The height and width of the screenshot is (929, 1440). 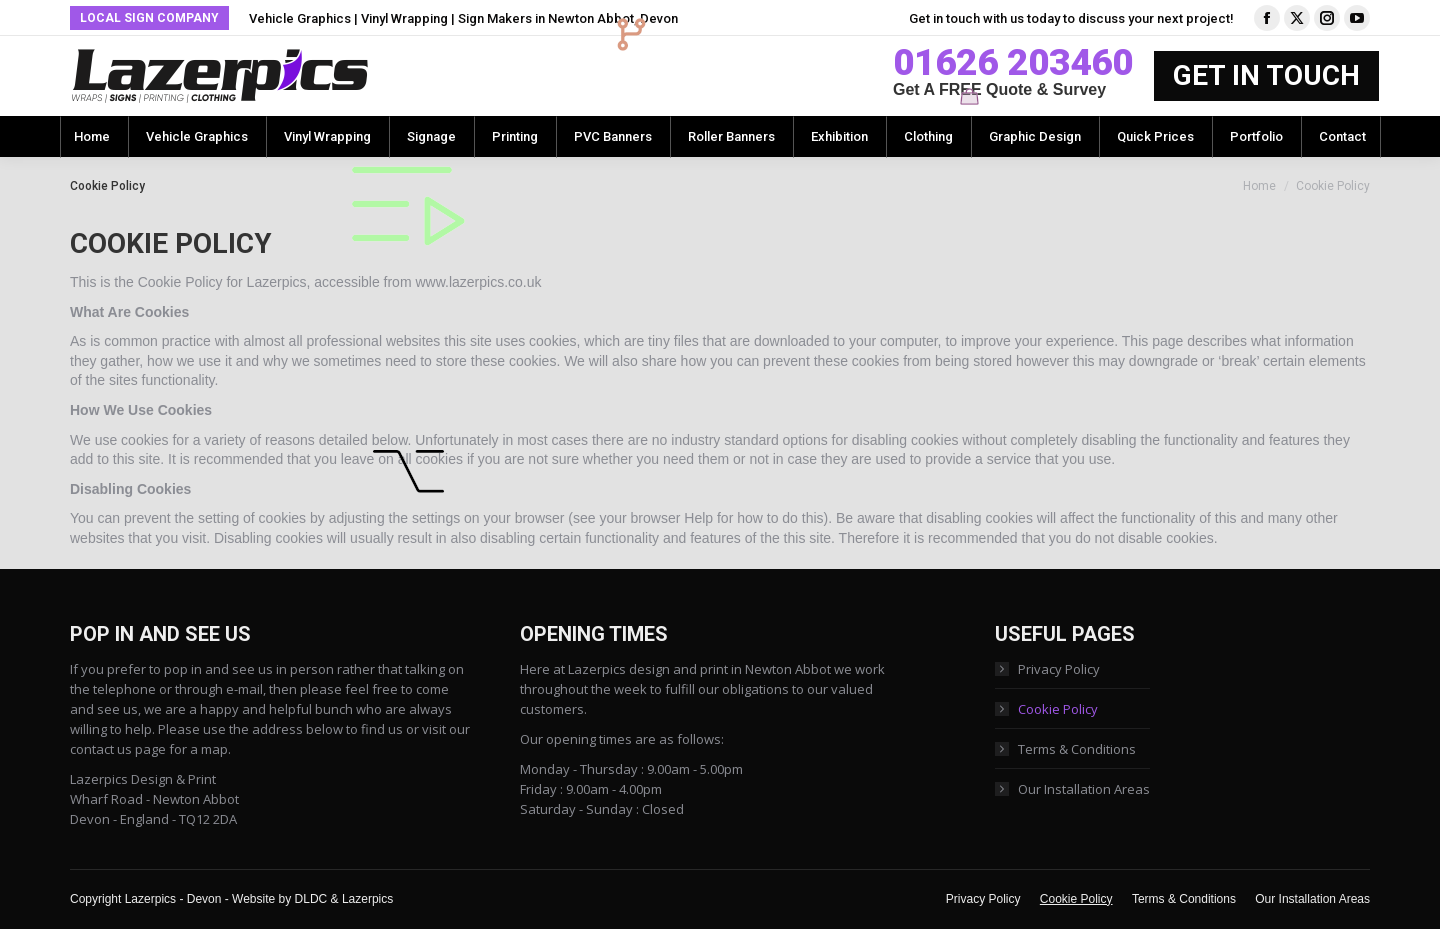 What do you see at coordinates (969, 97) in the screenshot?
I see `view your shopping bag` at bounding box center [969, 97].